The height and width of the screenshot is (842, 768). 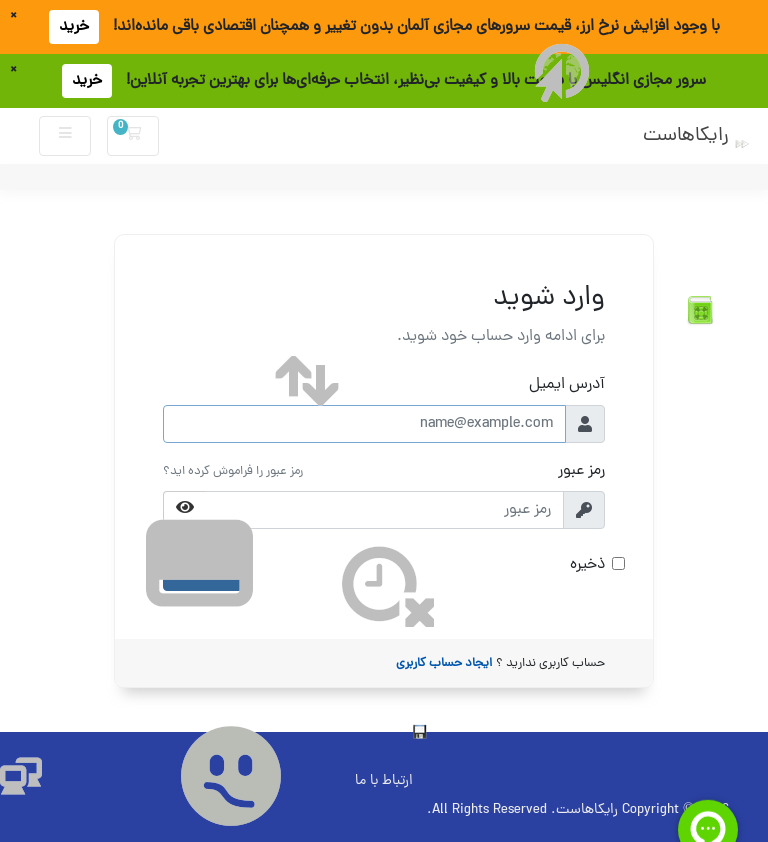 I want to click on access removable storage device, so click(x=199, y=566).